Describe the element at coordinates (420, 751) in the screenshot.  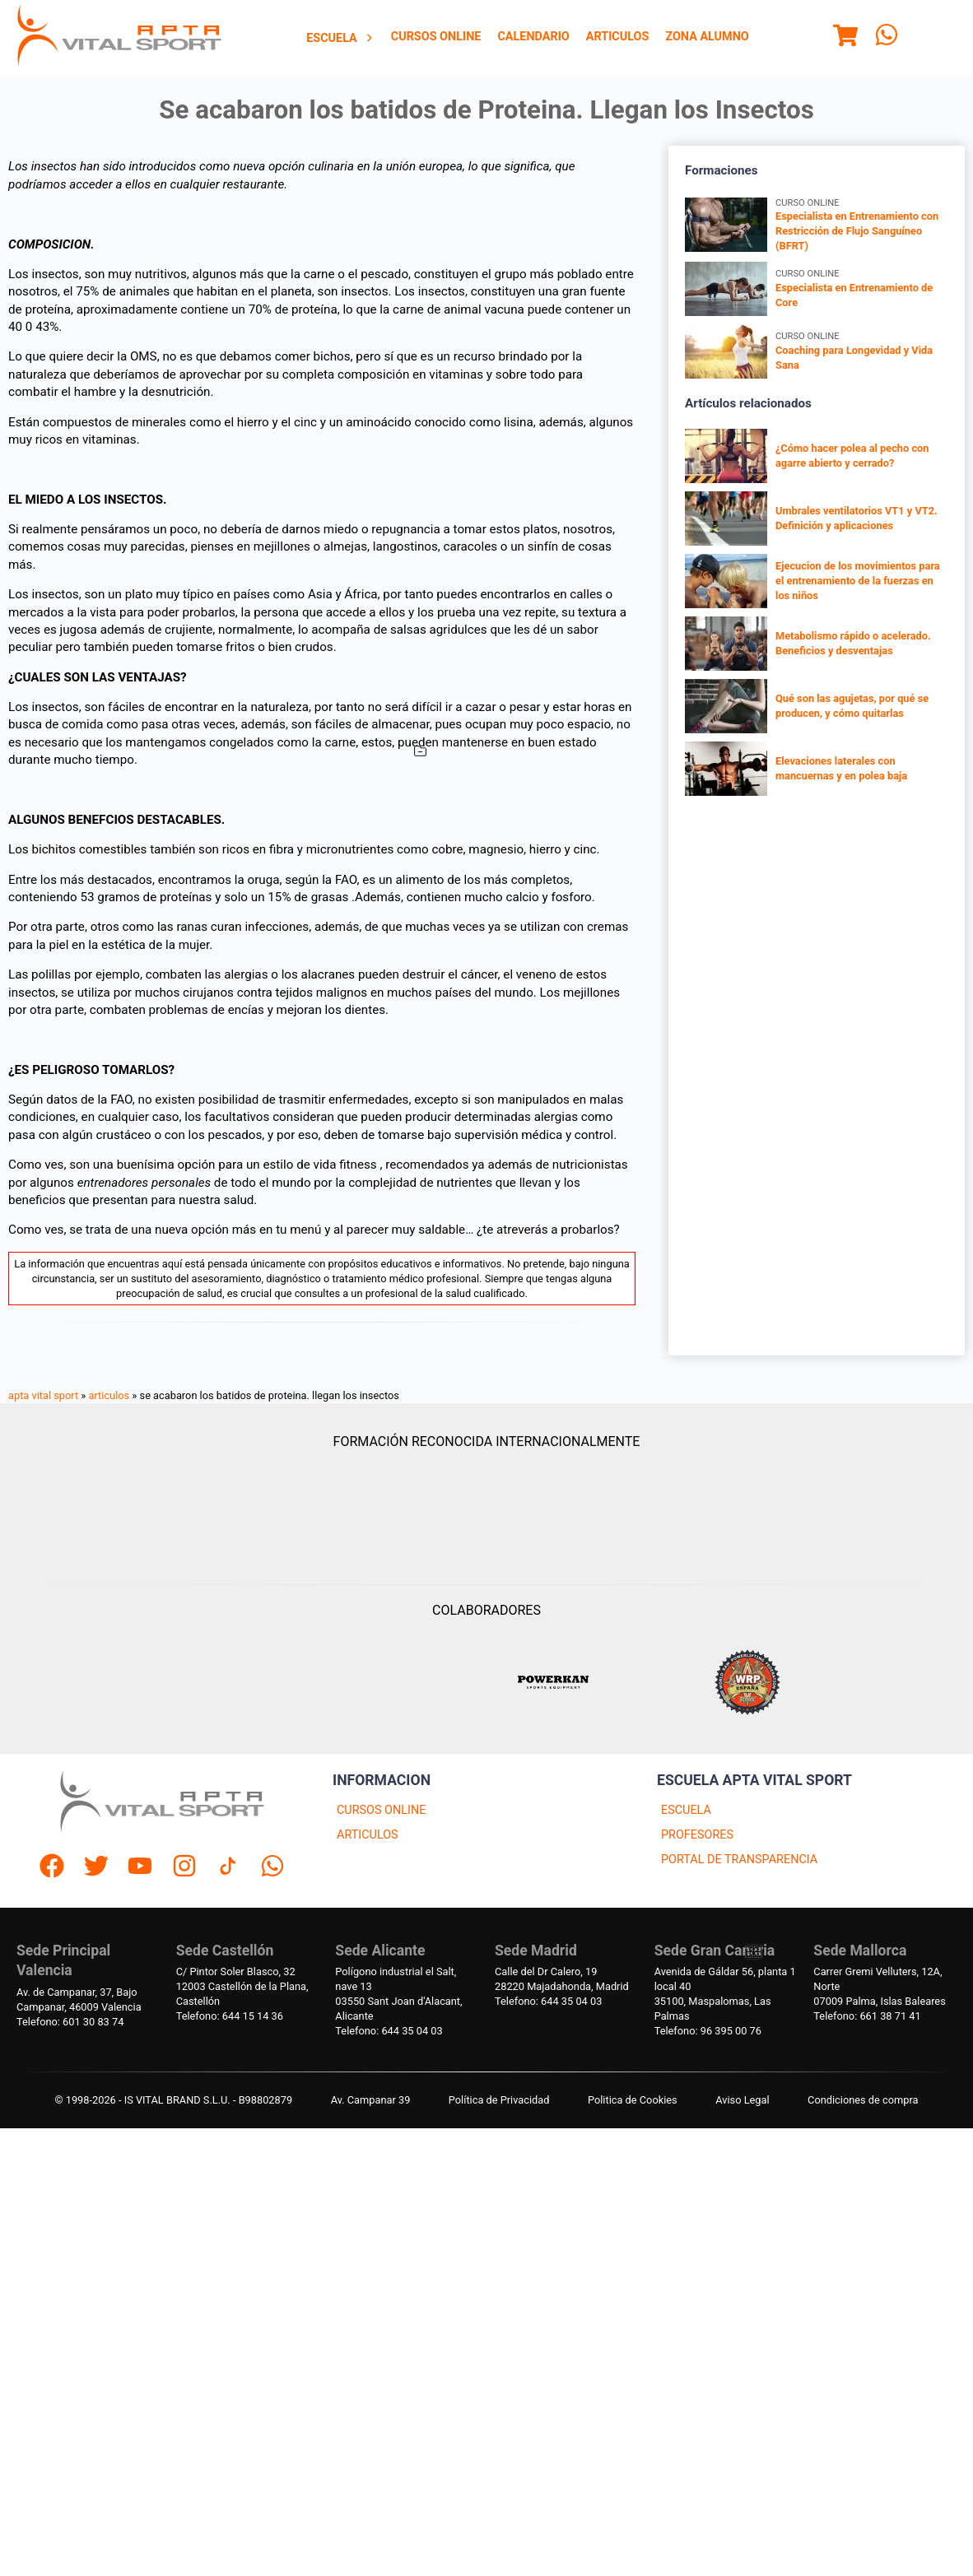
I see `remove a file or folder` at that location.